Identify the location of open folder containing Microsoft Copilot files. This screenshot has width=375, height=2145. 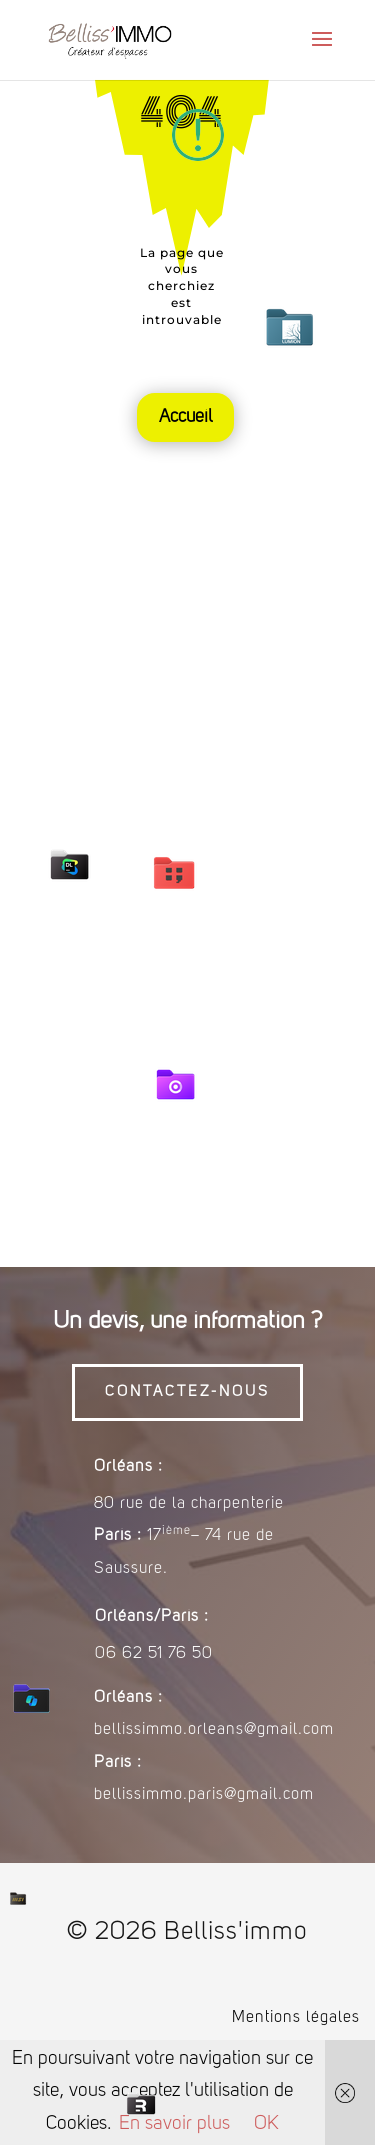
(31, 1699).